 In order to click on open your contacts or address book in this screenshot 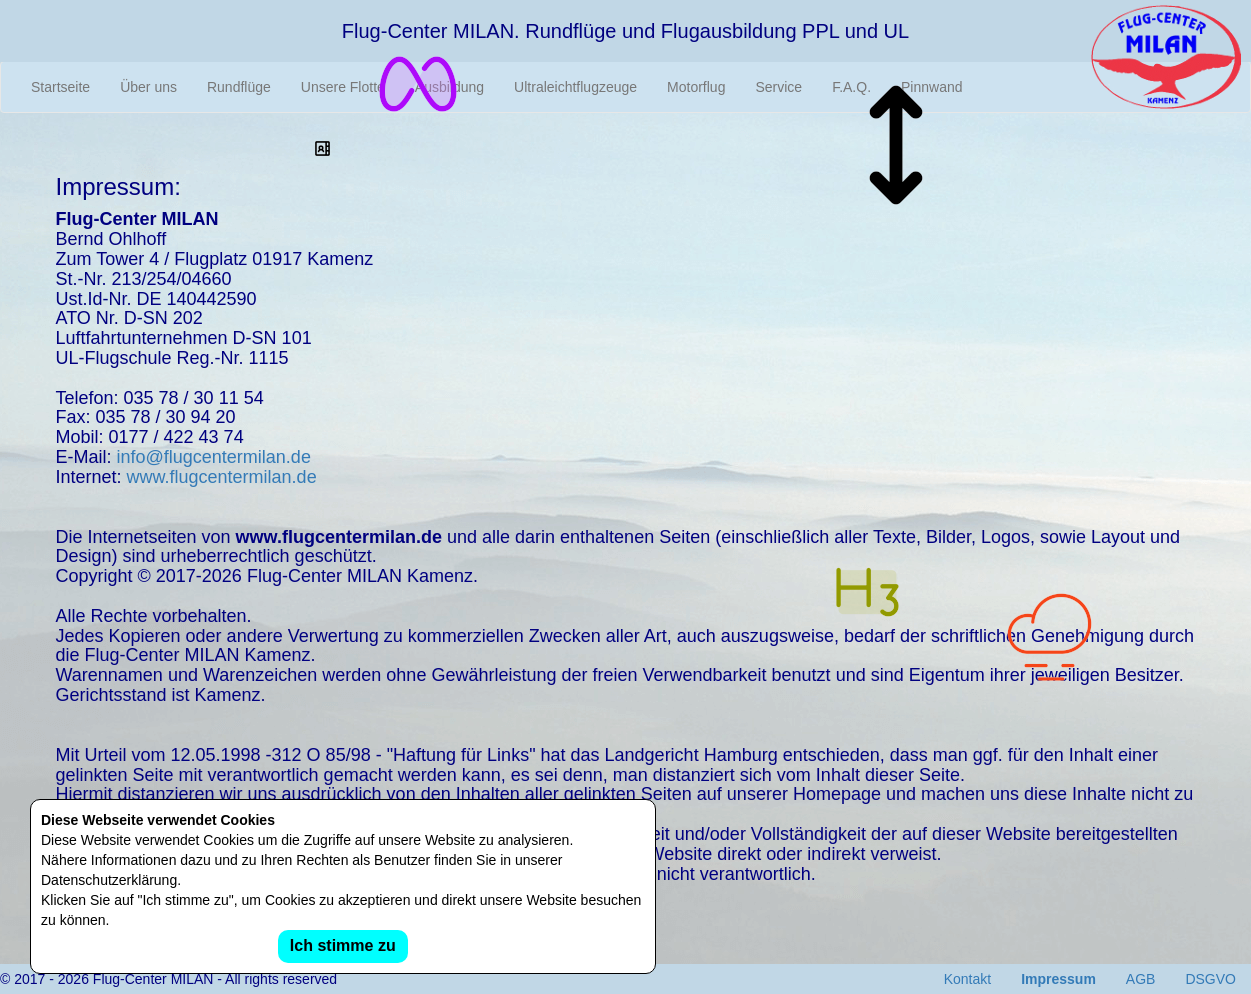, I will do `click(322, 148)`.